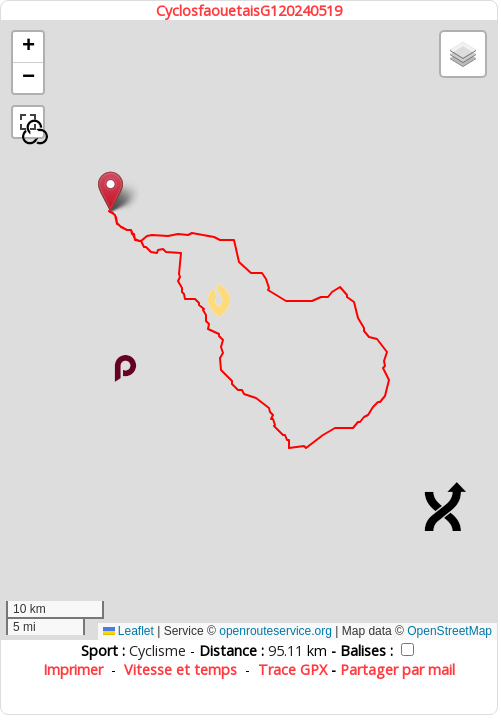 This screenshot has width=501, height=720. What do you see at coordinates (35, 132) in the screenshot?
I see `countingworks pro app or service logo` at bounding box center [35, 132].